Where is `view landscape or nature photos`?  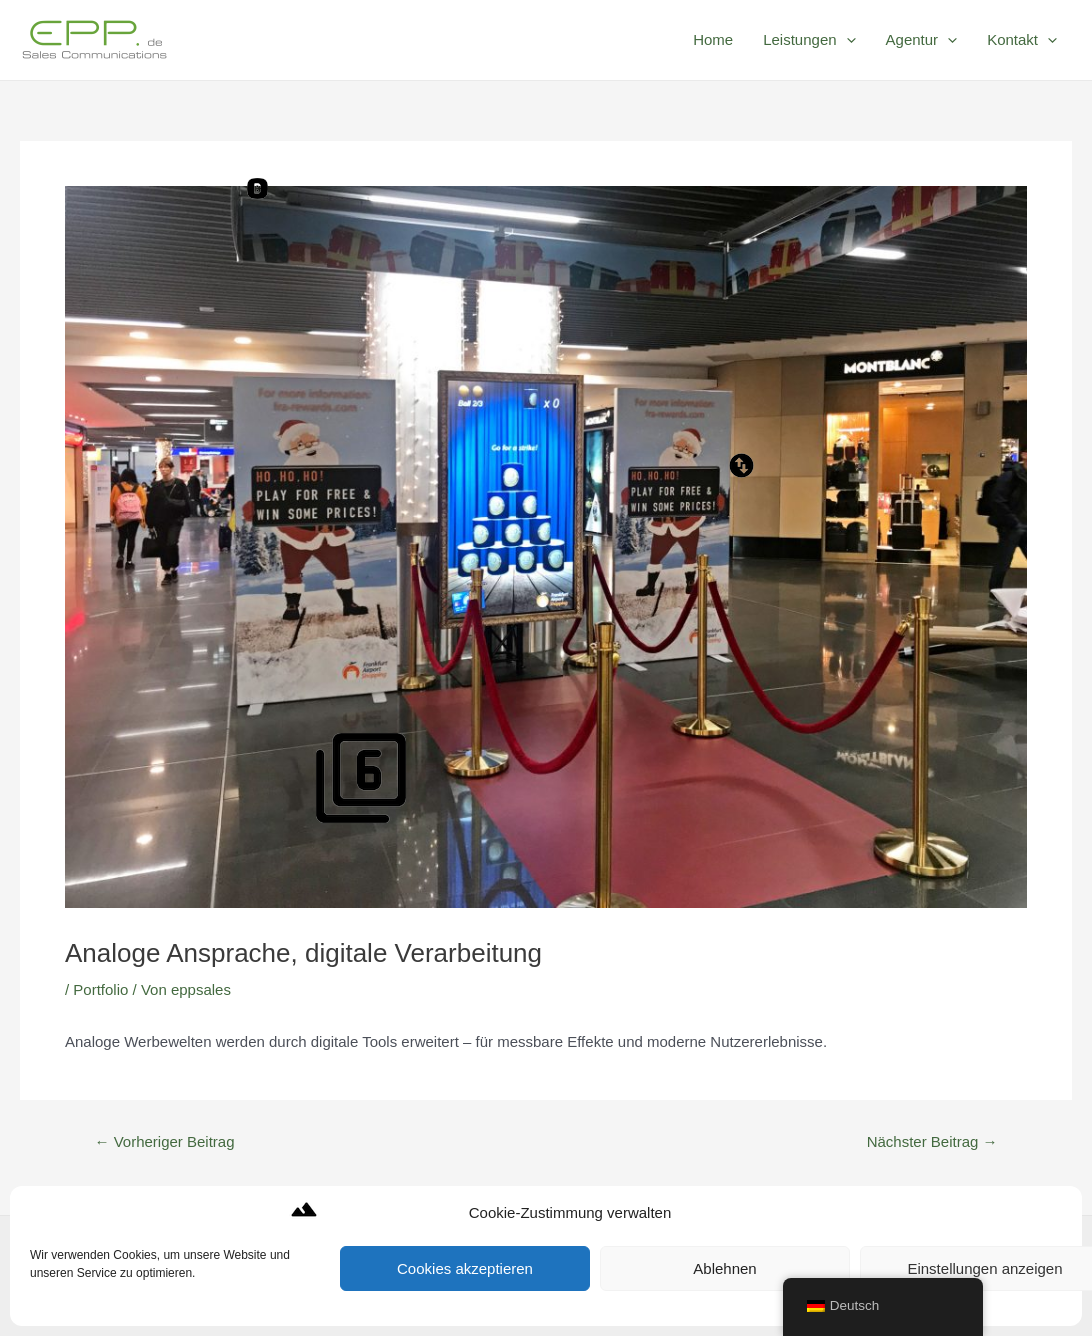
view landscape or nature photos is located at coordinates (304, 1209).